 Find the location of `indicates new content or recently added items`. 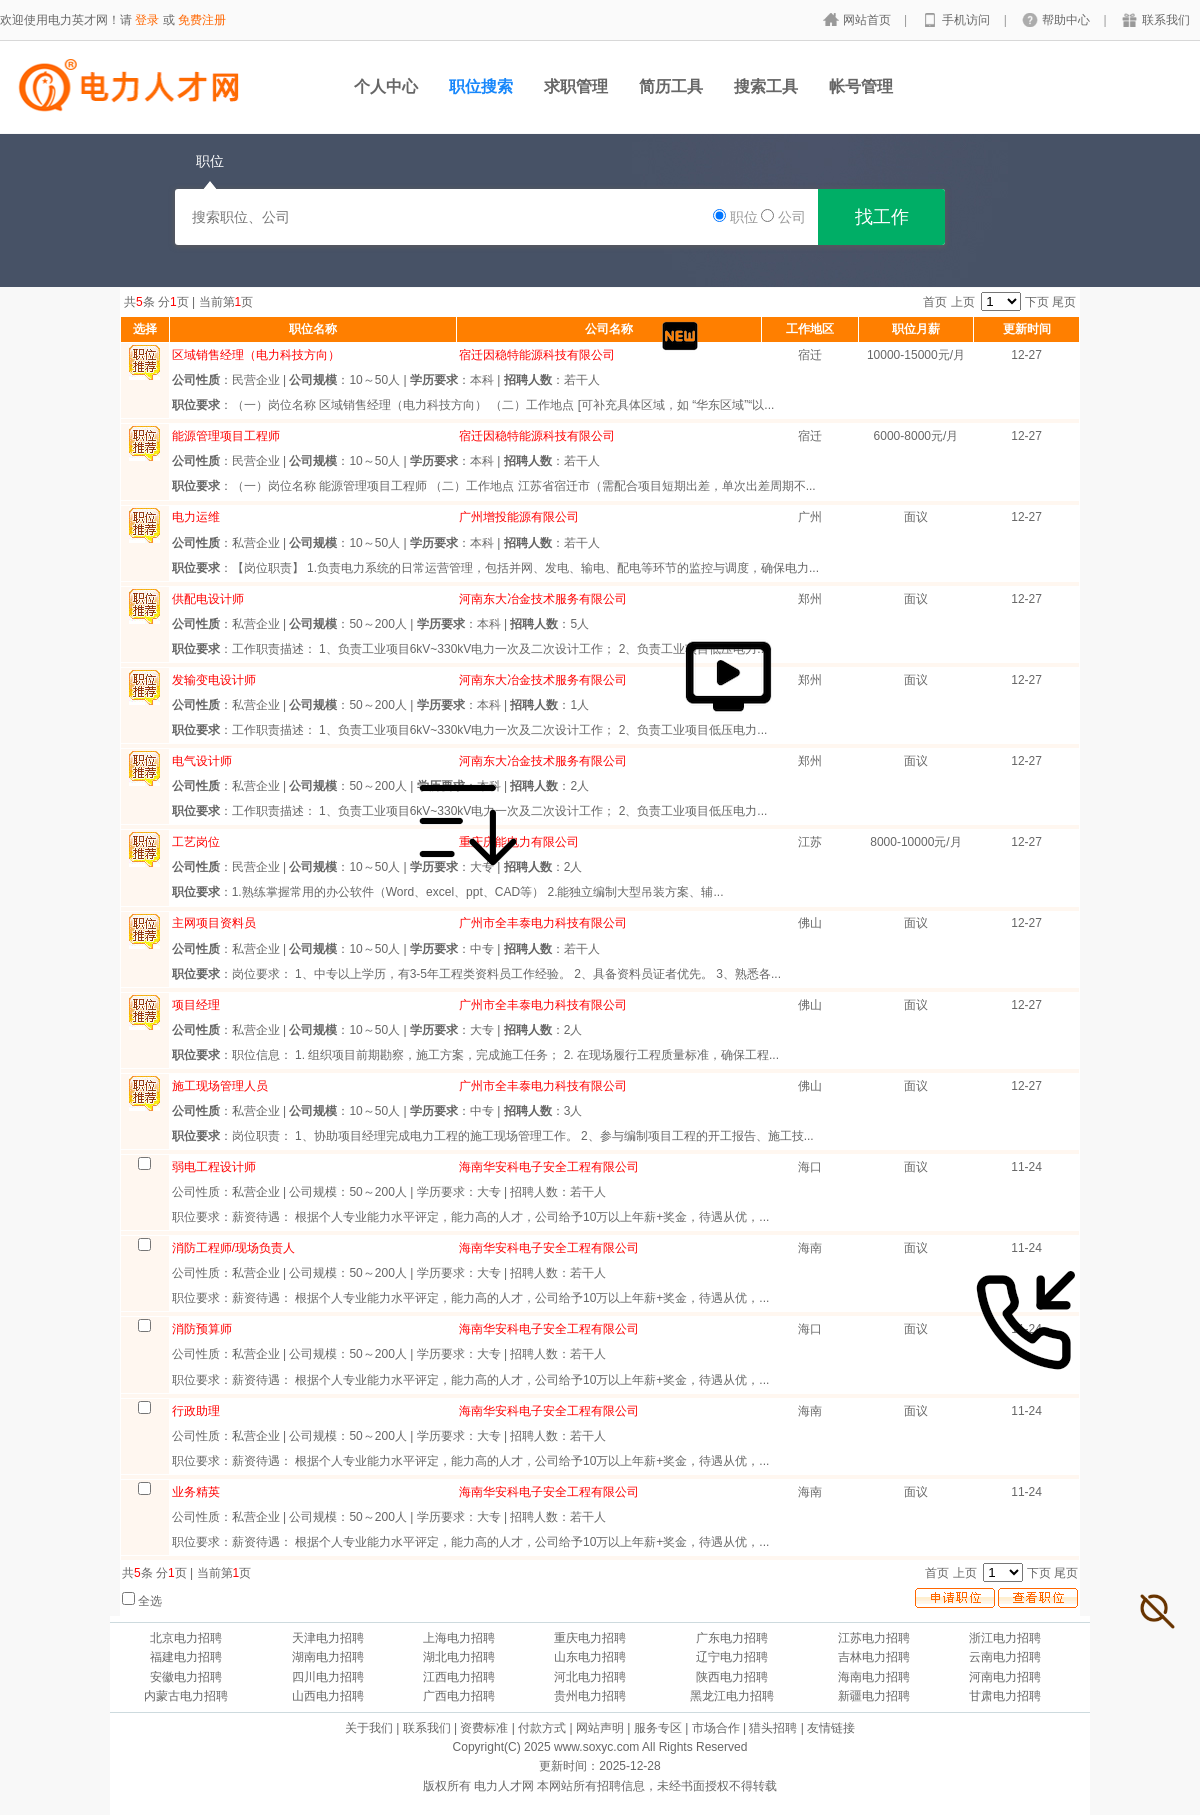

indicates new content or recently added items is located at coordinates (680, 336).